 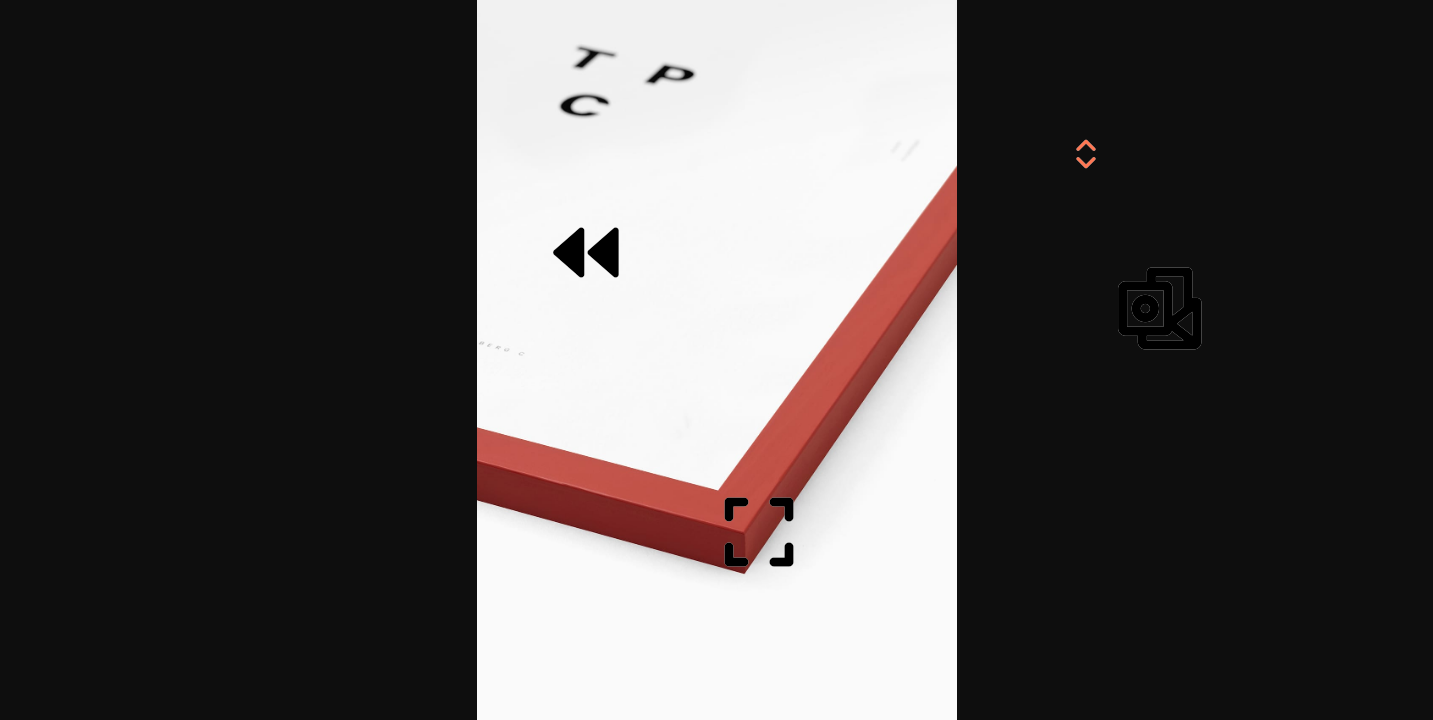 What do you see at coordinates (1160, 308) in the screenshot?
I see `open Microsoft Outlook email` at bounding box center [1160, 308].